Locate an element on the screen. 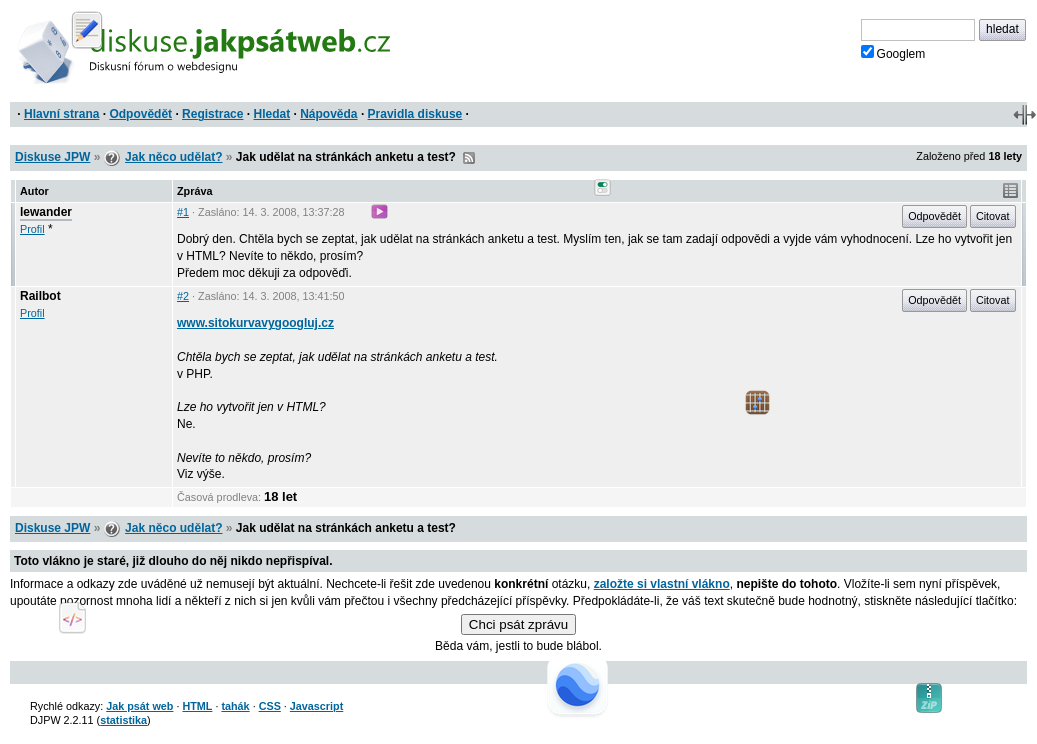 The height and width of the screenshot is (744, 1037). open google earth app is located at coordinates (577, 684).